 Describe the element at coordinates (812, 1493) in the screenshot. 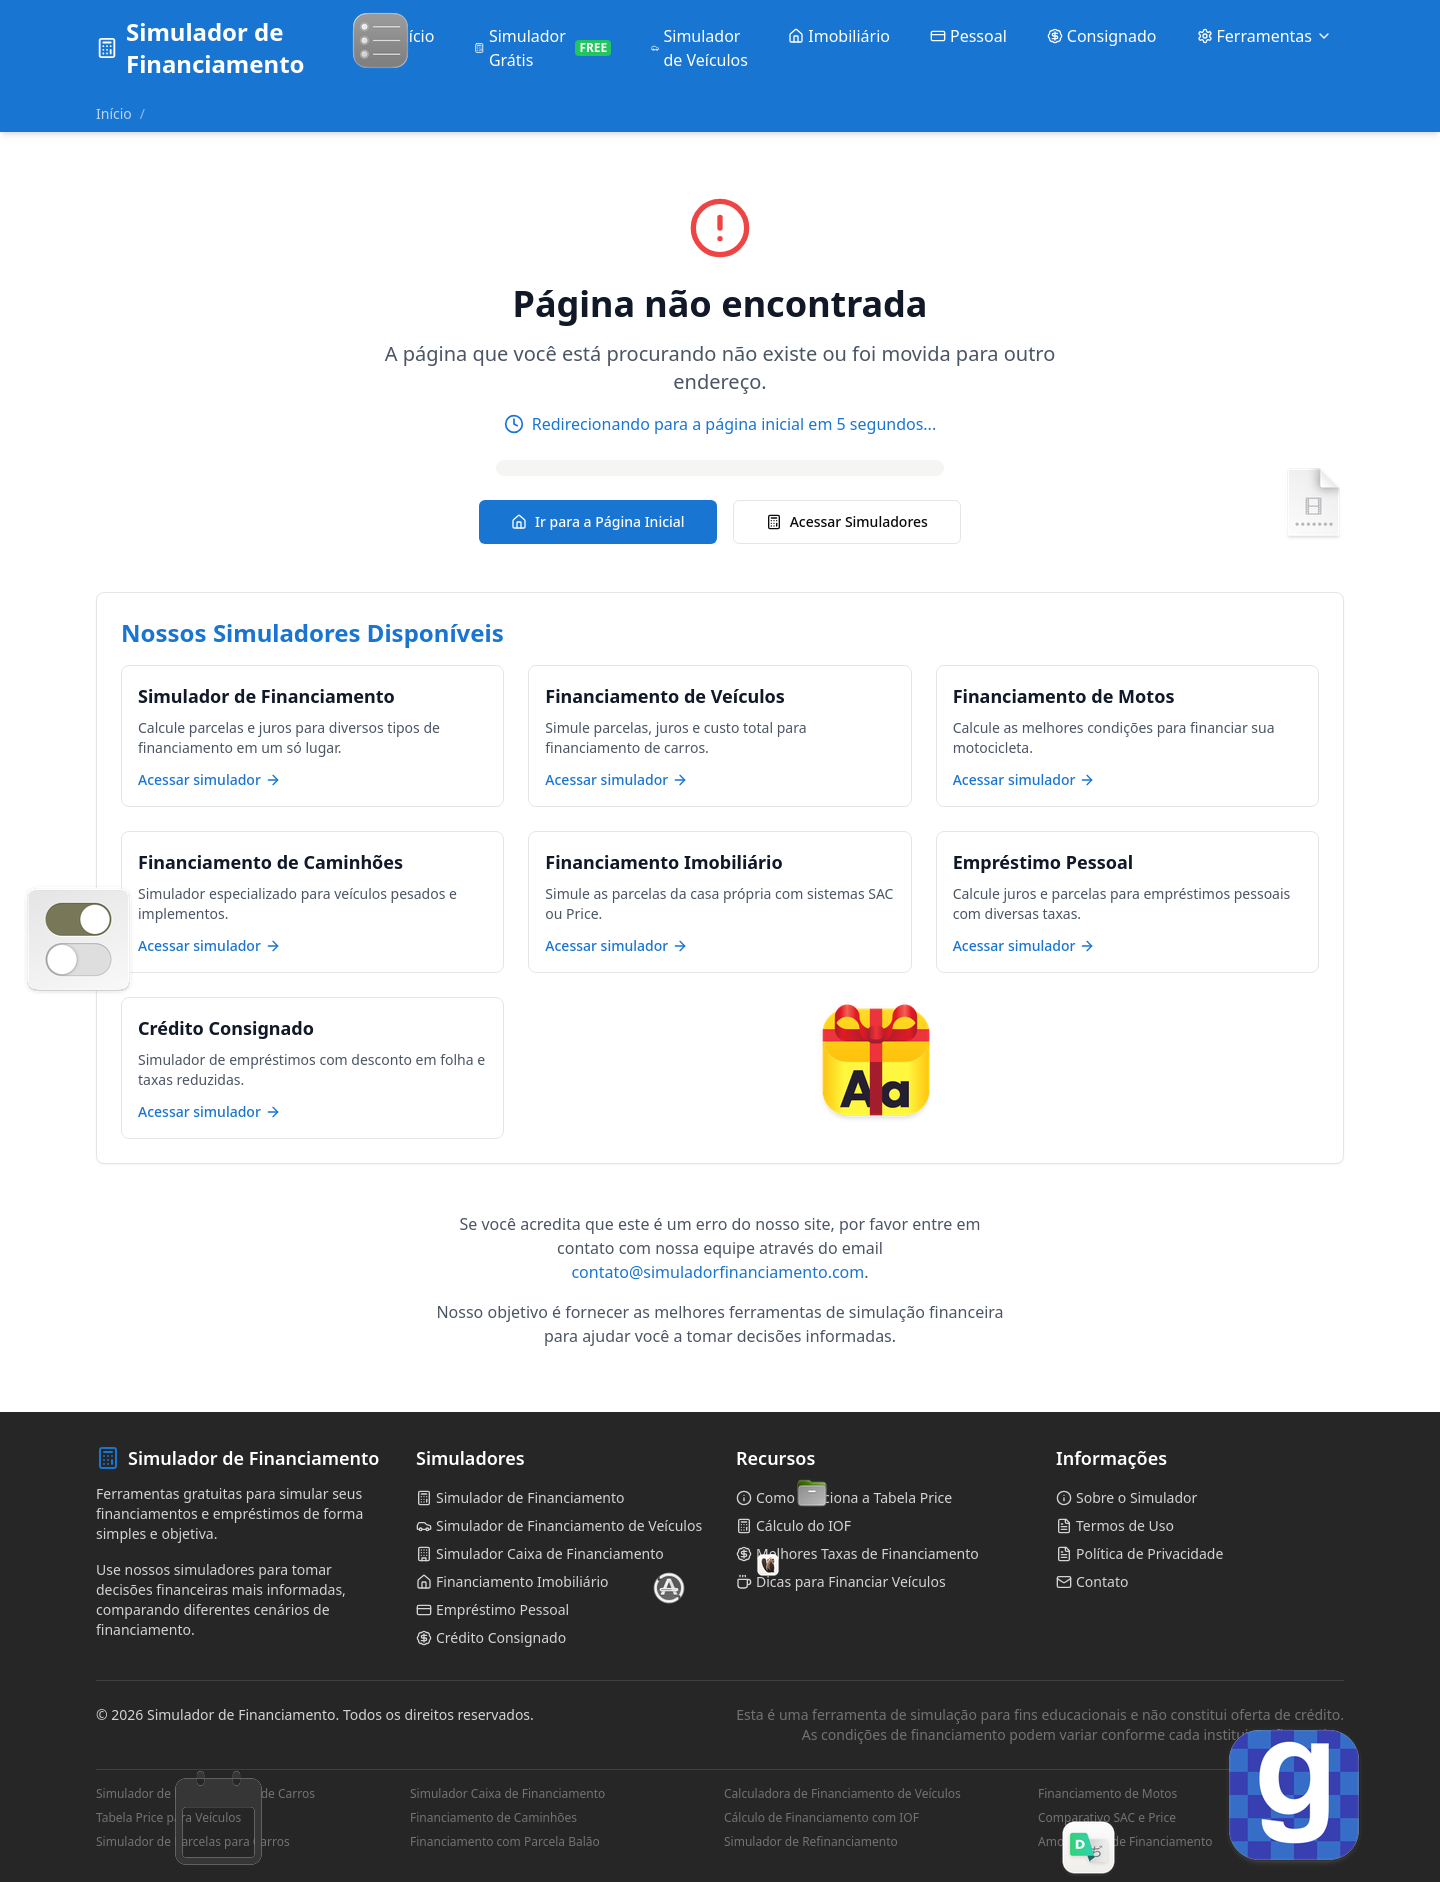

I see `open the file manager app` at that location.